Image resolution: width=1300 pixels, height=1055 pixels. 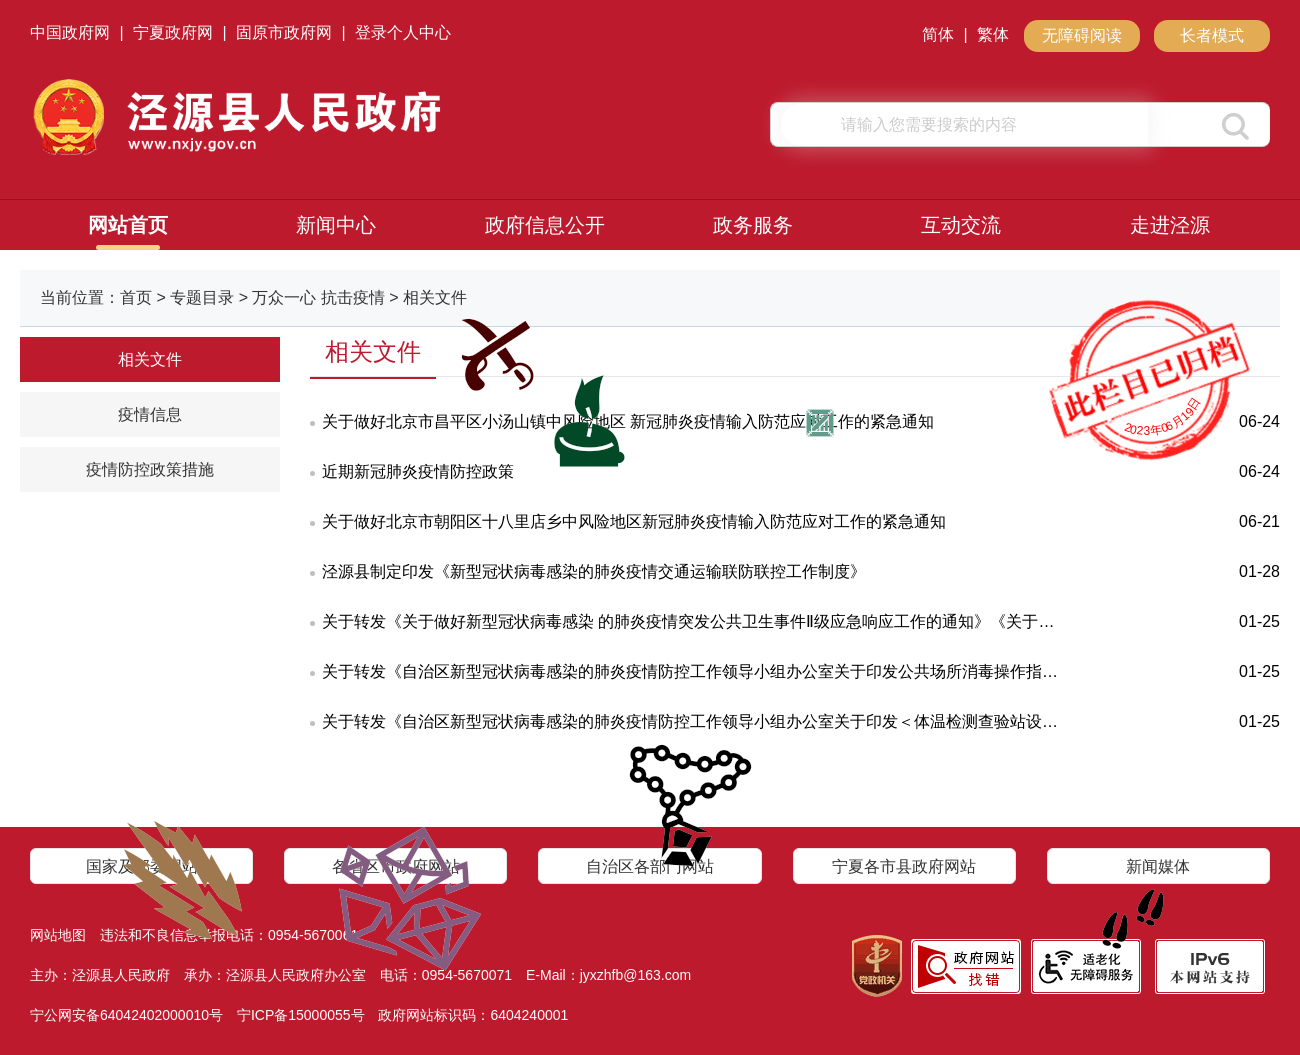 What do you see at coordinates (497, 354) in the screenshot?
I see `access pirate or swashbuckler game mode` at bounding box center [497, 354].